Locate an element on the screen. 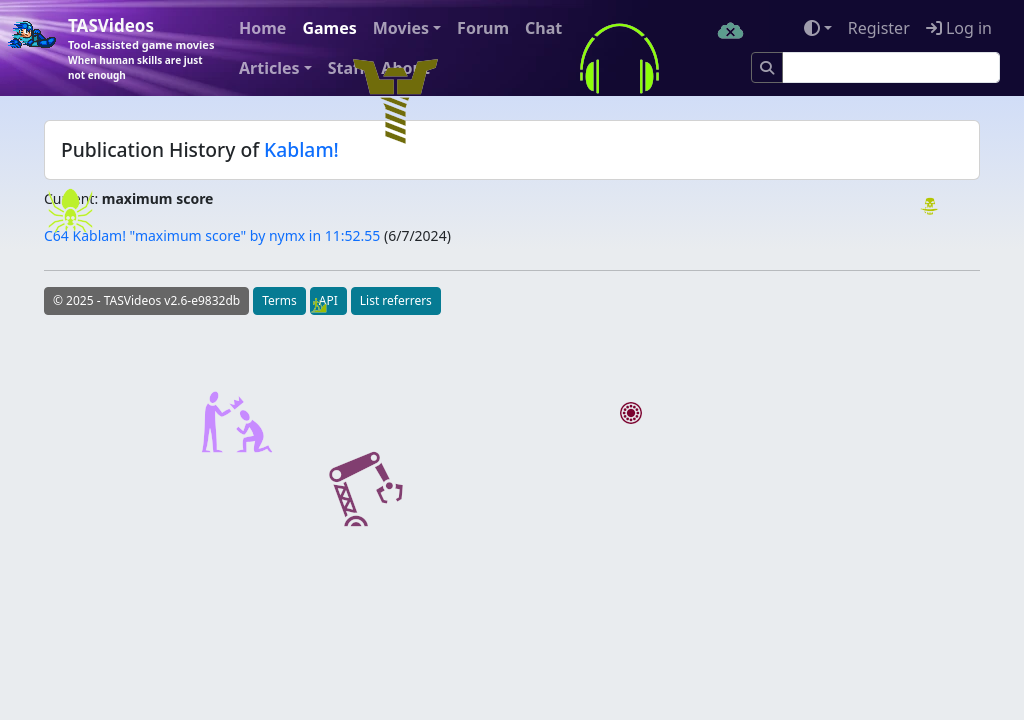 The height and width of the screenshot is (720, 1024). explore hiking trails nearby is located at coordinates (318, 304).